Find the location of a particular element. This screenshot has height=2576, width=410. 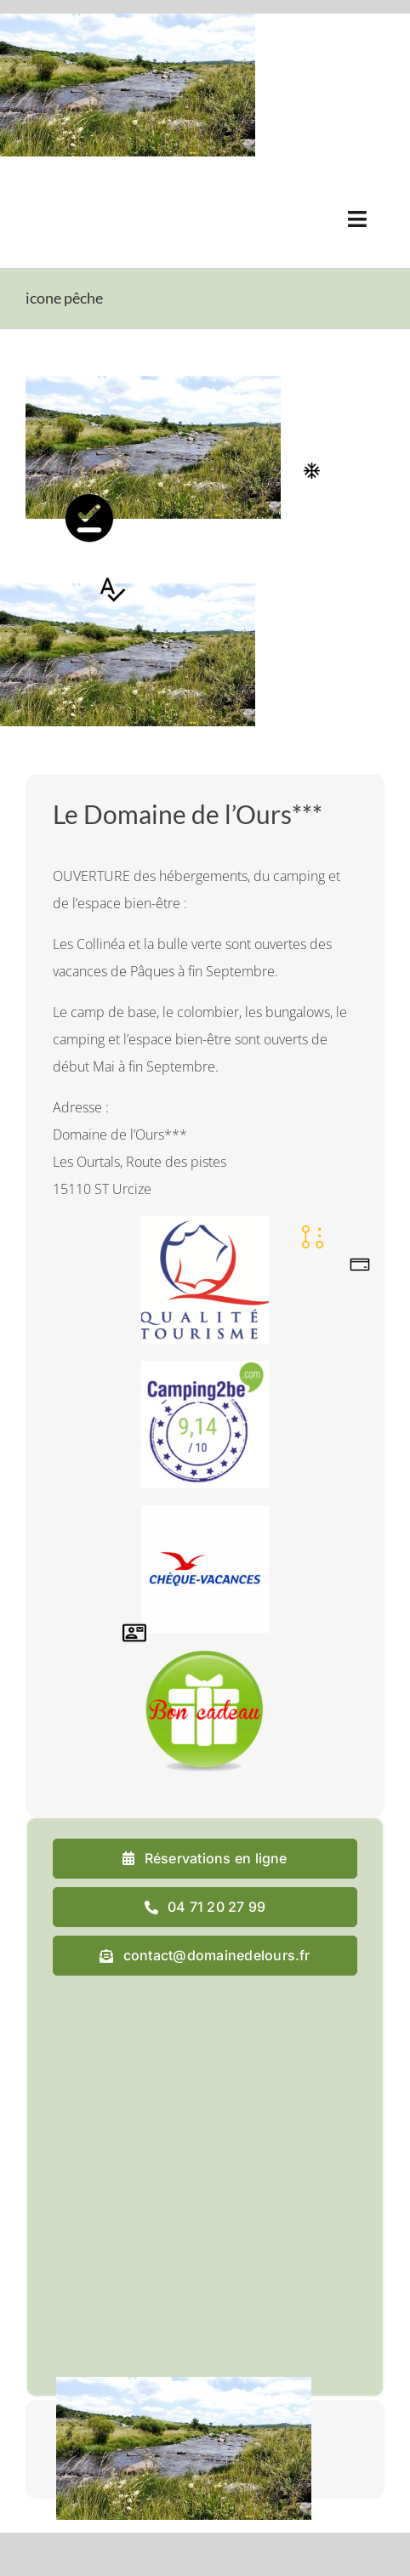

check spelling and grammar is located at coordinates (111, 589).